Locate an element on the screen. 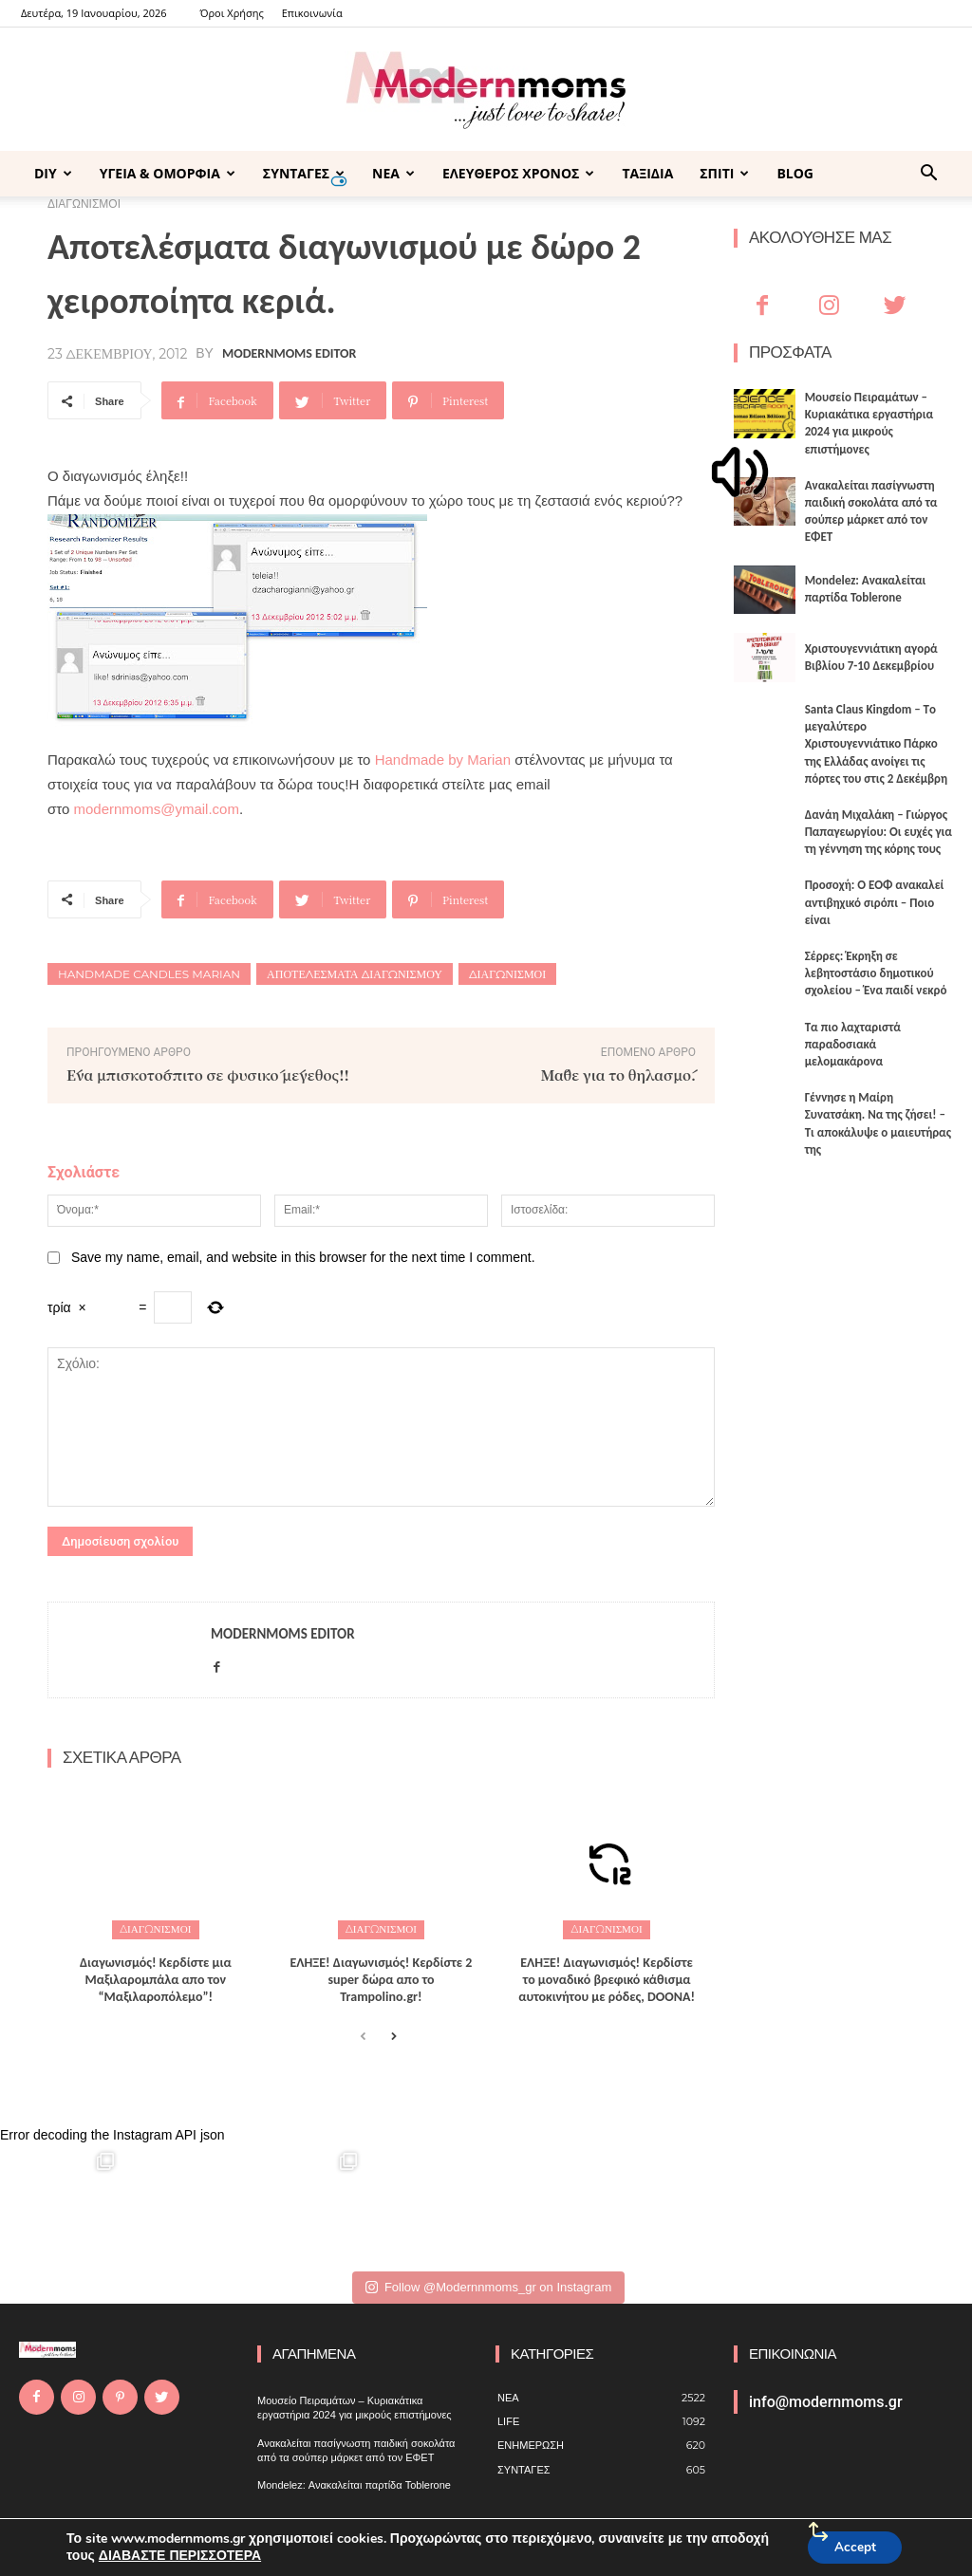  adjust audio volume settings is located at coordinates (739, 472).